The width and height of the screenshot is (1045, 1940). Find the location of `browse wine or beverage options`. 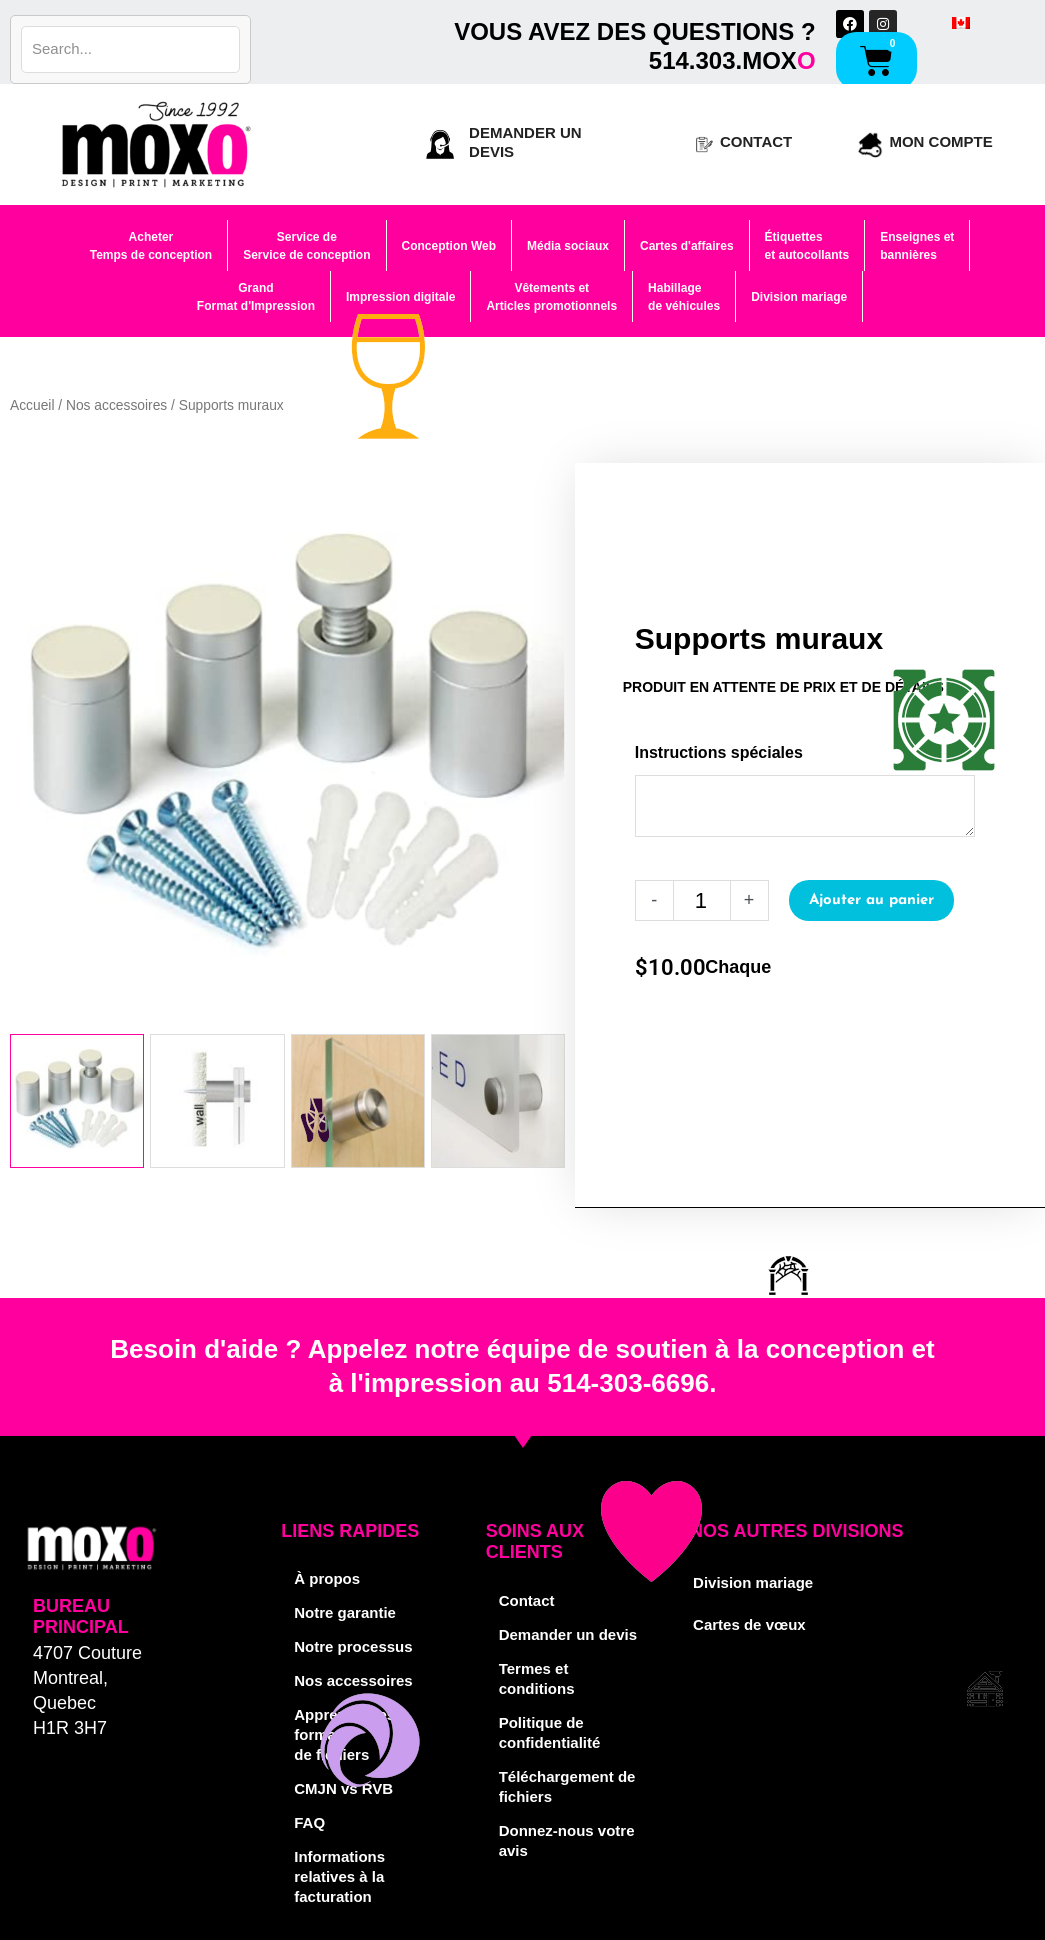

browse wine or beverage options is located at coordinates (388, 376).